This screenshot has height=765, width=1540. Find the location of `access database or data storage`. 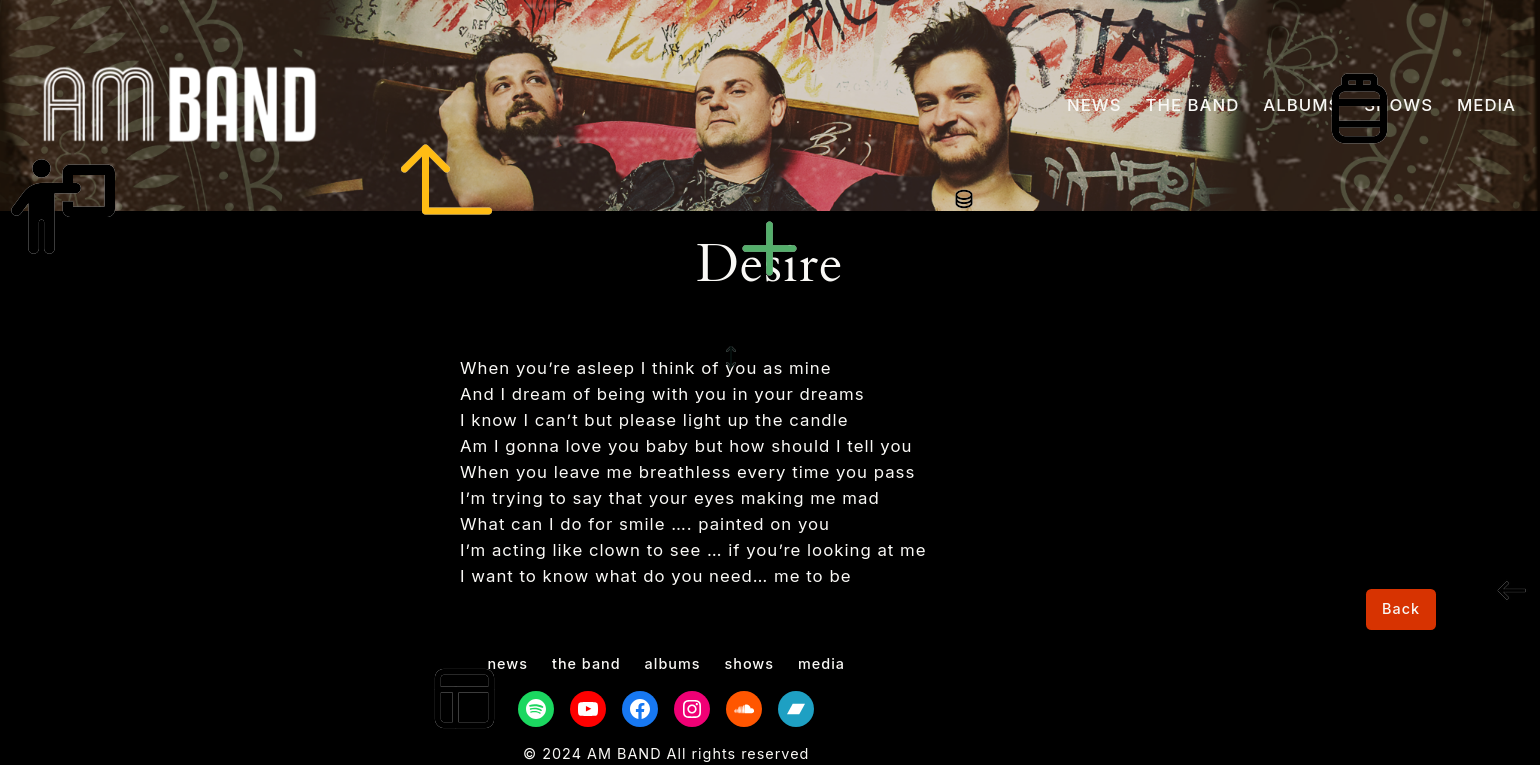

access database or data storage is located at coordinates (964, 199).